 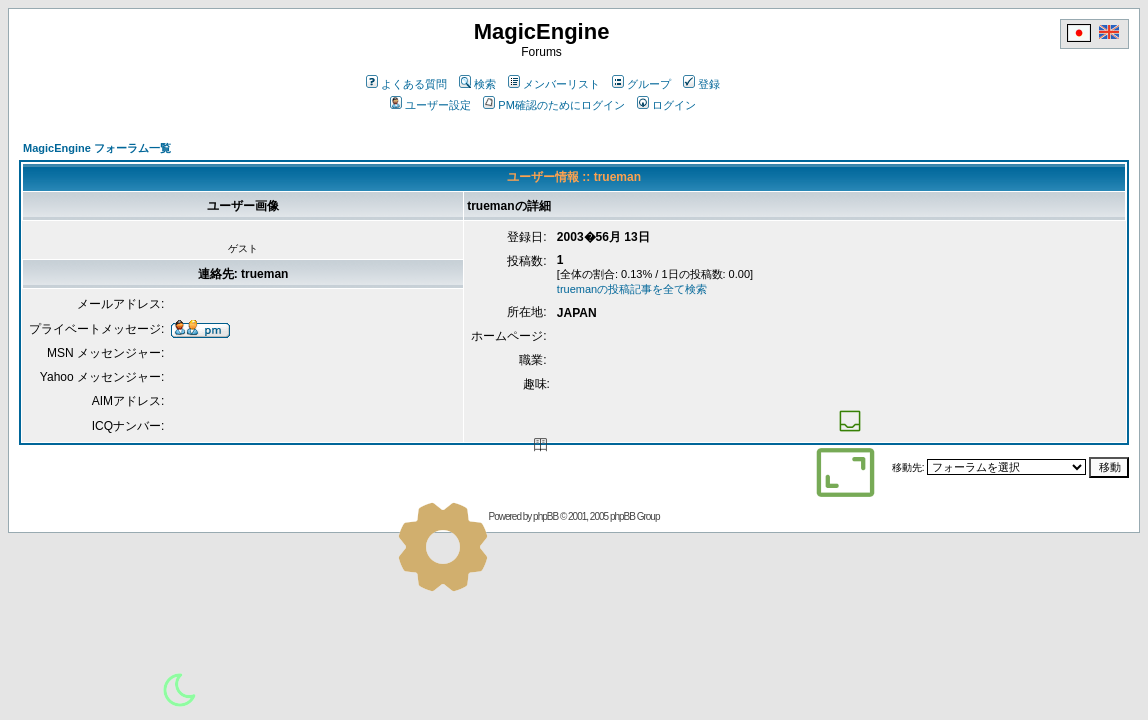 What do you see at coordinates (180, 690) in the screenshot?
I see `toggle dark mode` at bounding box center [180, 690].